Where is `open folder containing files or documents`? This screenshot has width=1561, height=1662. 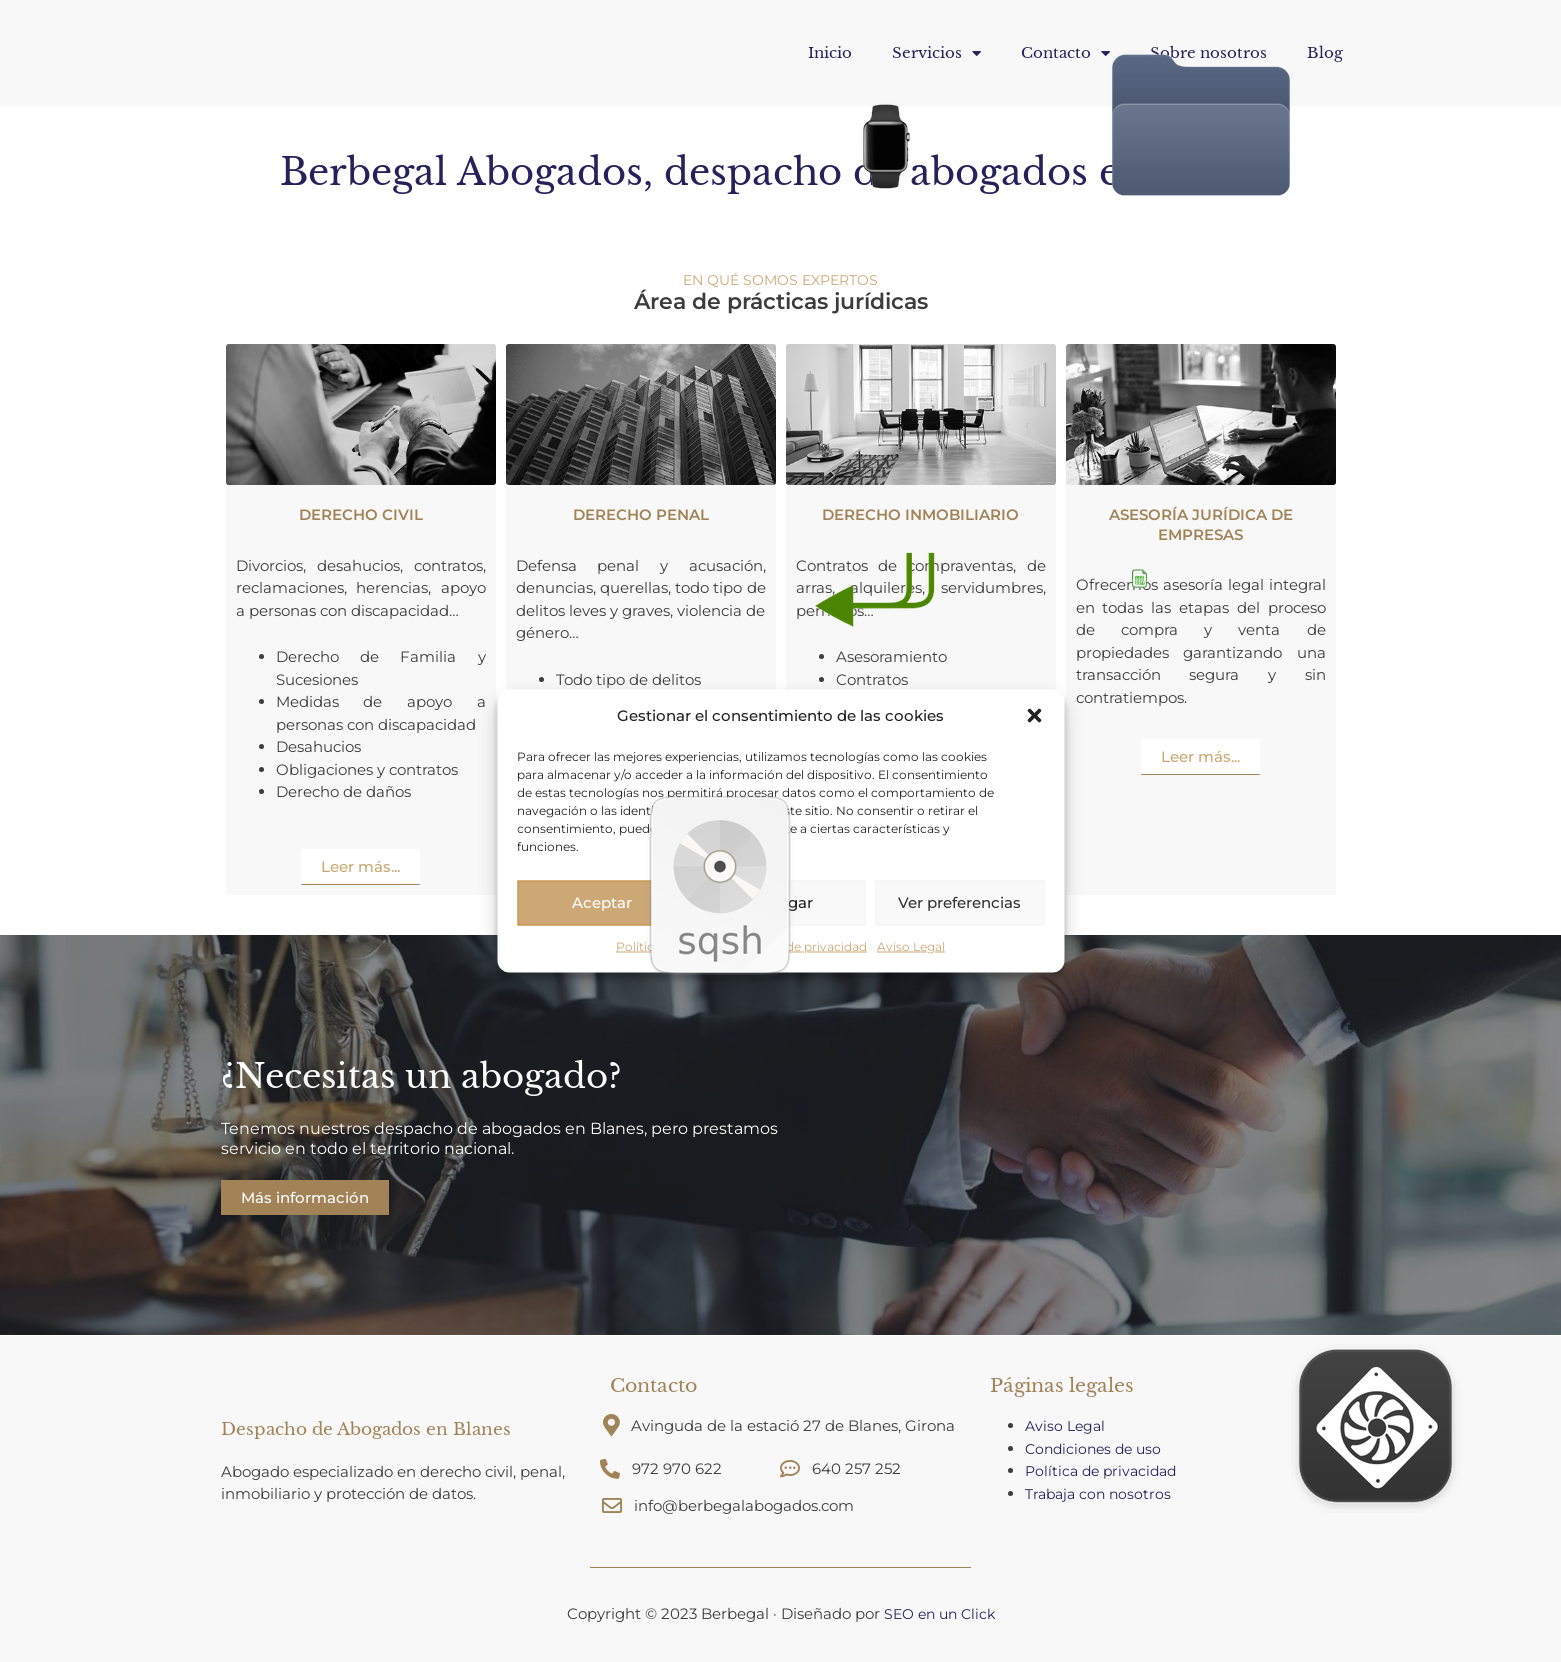
open folder containing files or documents is located at coordinates (1201, 125).